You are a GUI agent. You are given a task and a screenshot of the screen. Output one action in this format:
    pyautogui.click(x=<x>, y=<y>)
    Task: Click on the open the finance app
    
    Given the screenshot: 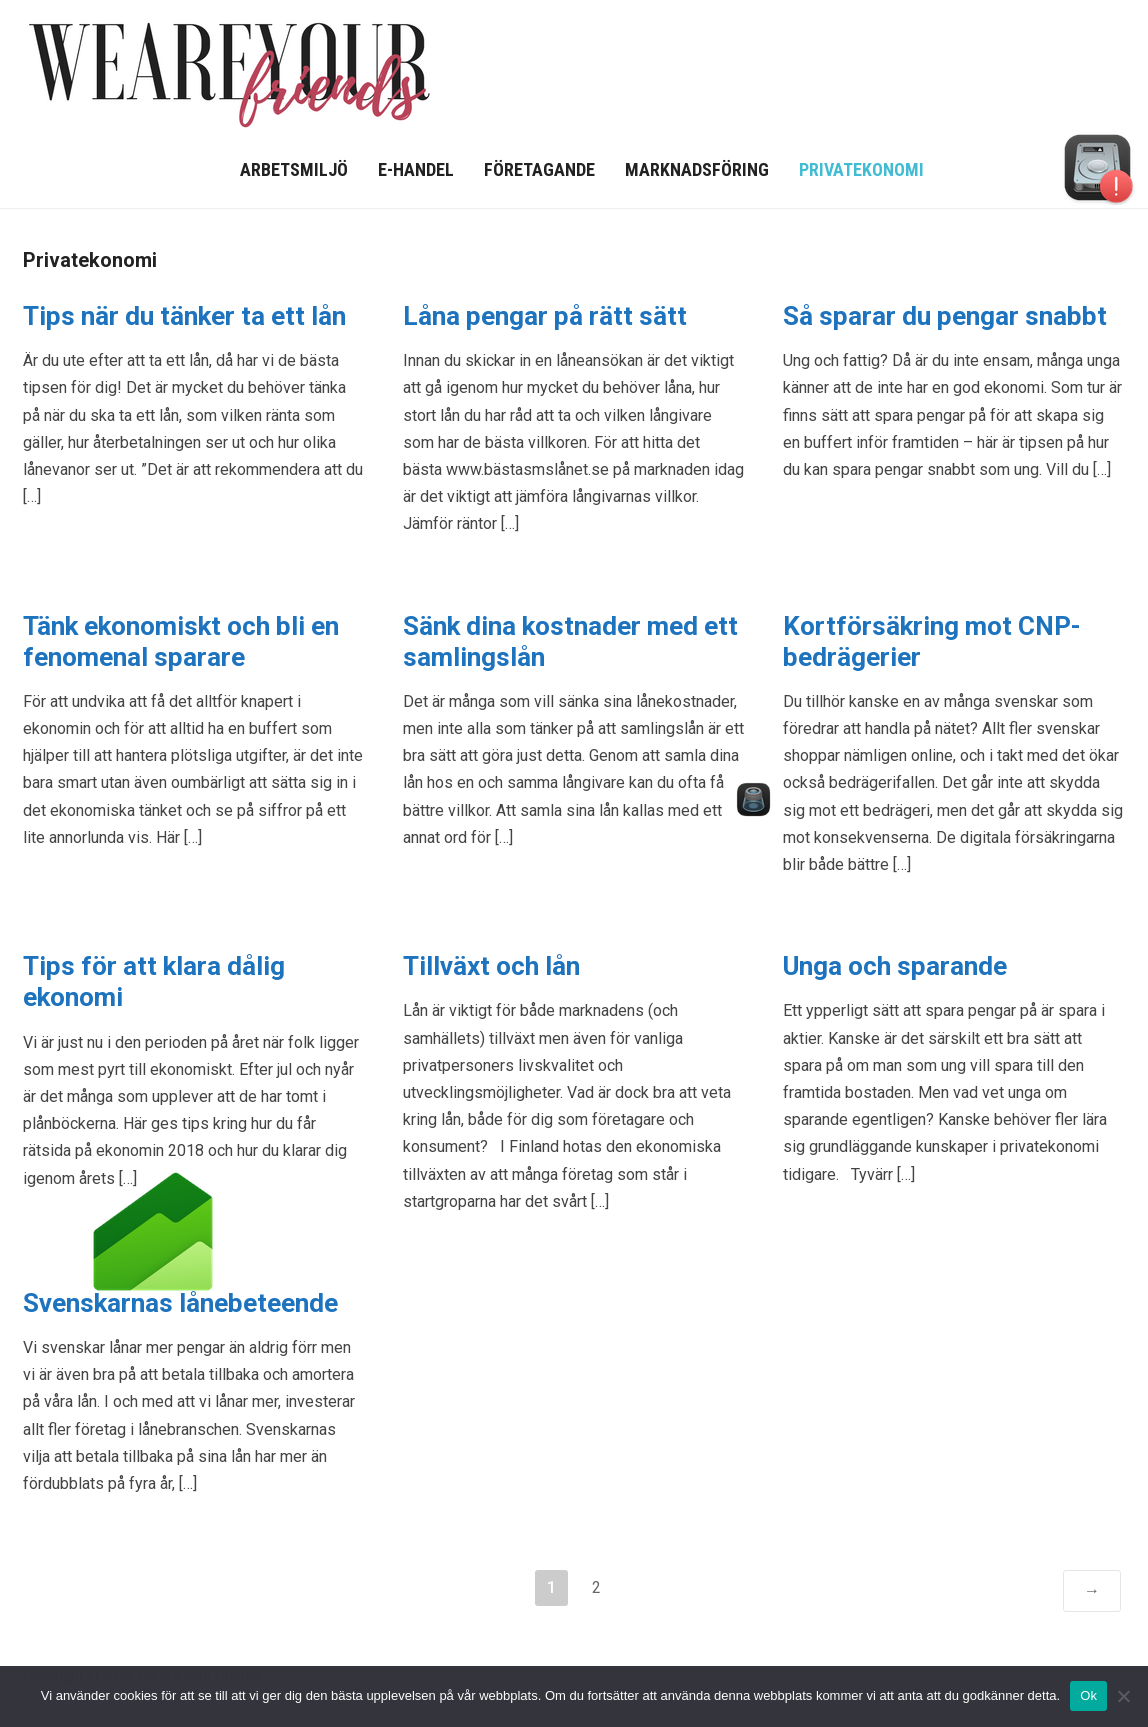 What is the action you would take?
    pyautogui.click(x=153, y=1231)
    